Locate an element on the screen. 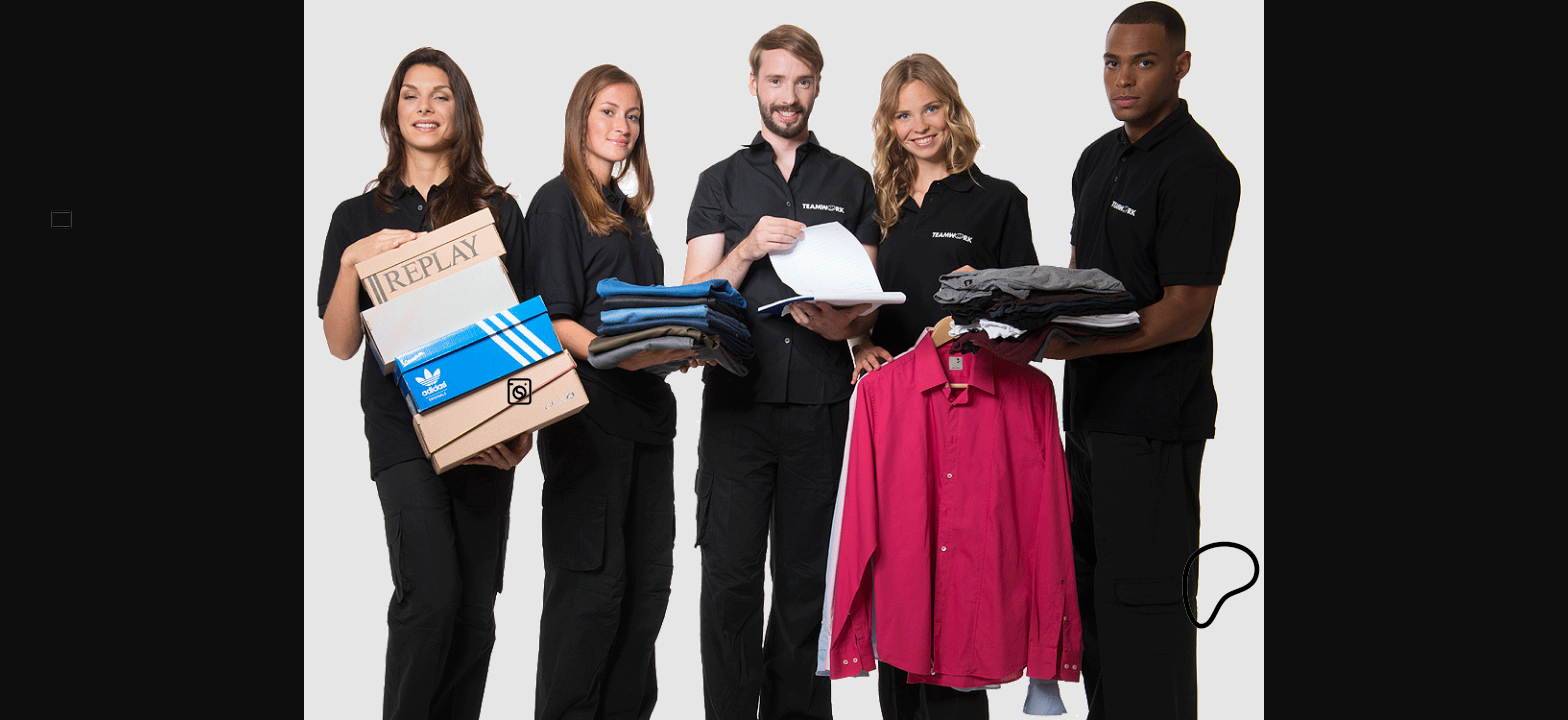 This screenshot has width=1568, height=720. link to patreon profile or page is located at coordinates (1217, 583).